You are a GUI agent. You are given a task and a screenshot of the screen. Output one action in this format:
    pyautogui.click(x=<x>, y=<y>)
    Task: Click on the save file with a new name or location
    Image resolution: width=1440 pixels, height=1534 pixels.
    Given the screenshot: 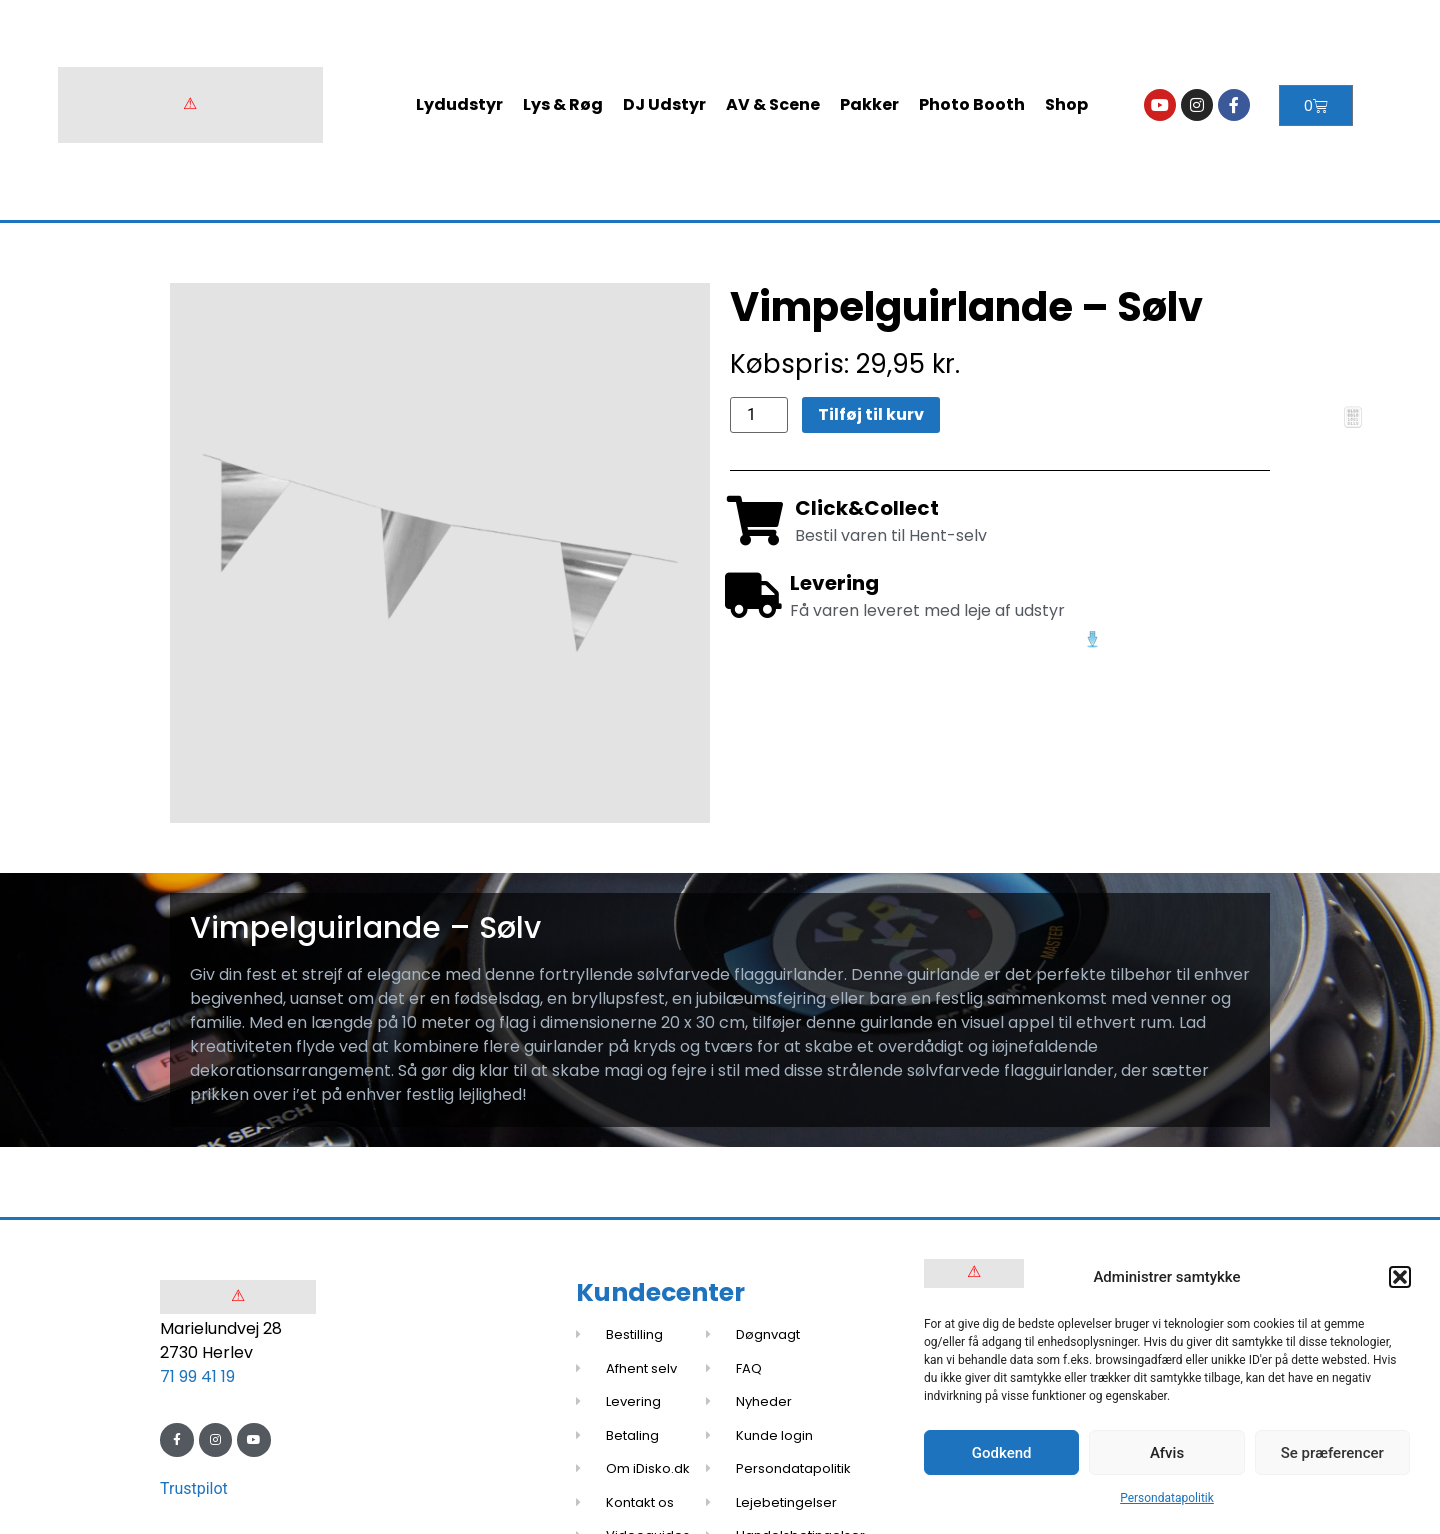 What is the action you would take?
    pyautogui.click(x=1092, y=639)
    